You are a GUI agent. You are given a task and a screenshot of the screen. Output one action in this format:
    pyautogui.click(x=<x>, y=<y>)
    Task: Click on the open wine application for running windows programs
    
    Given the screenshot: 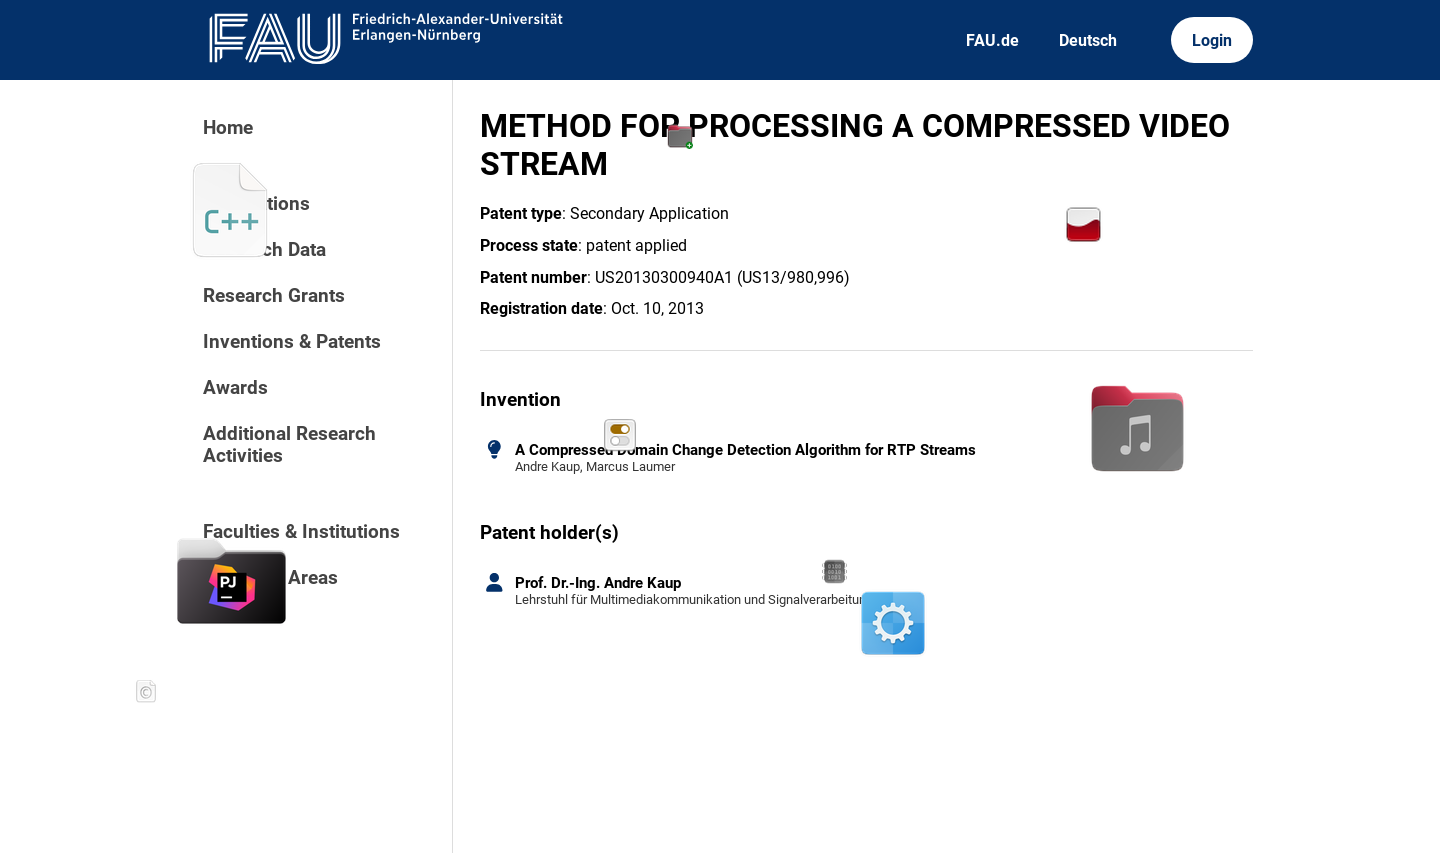 What is the action you would take?
    pyautogui.click(x=1083, y=224)
    